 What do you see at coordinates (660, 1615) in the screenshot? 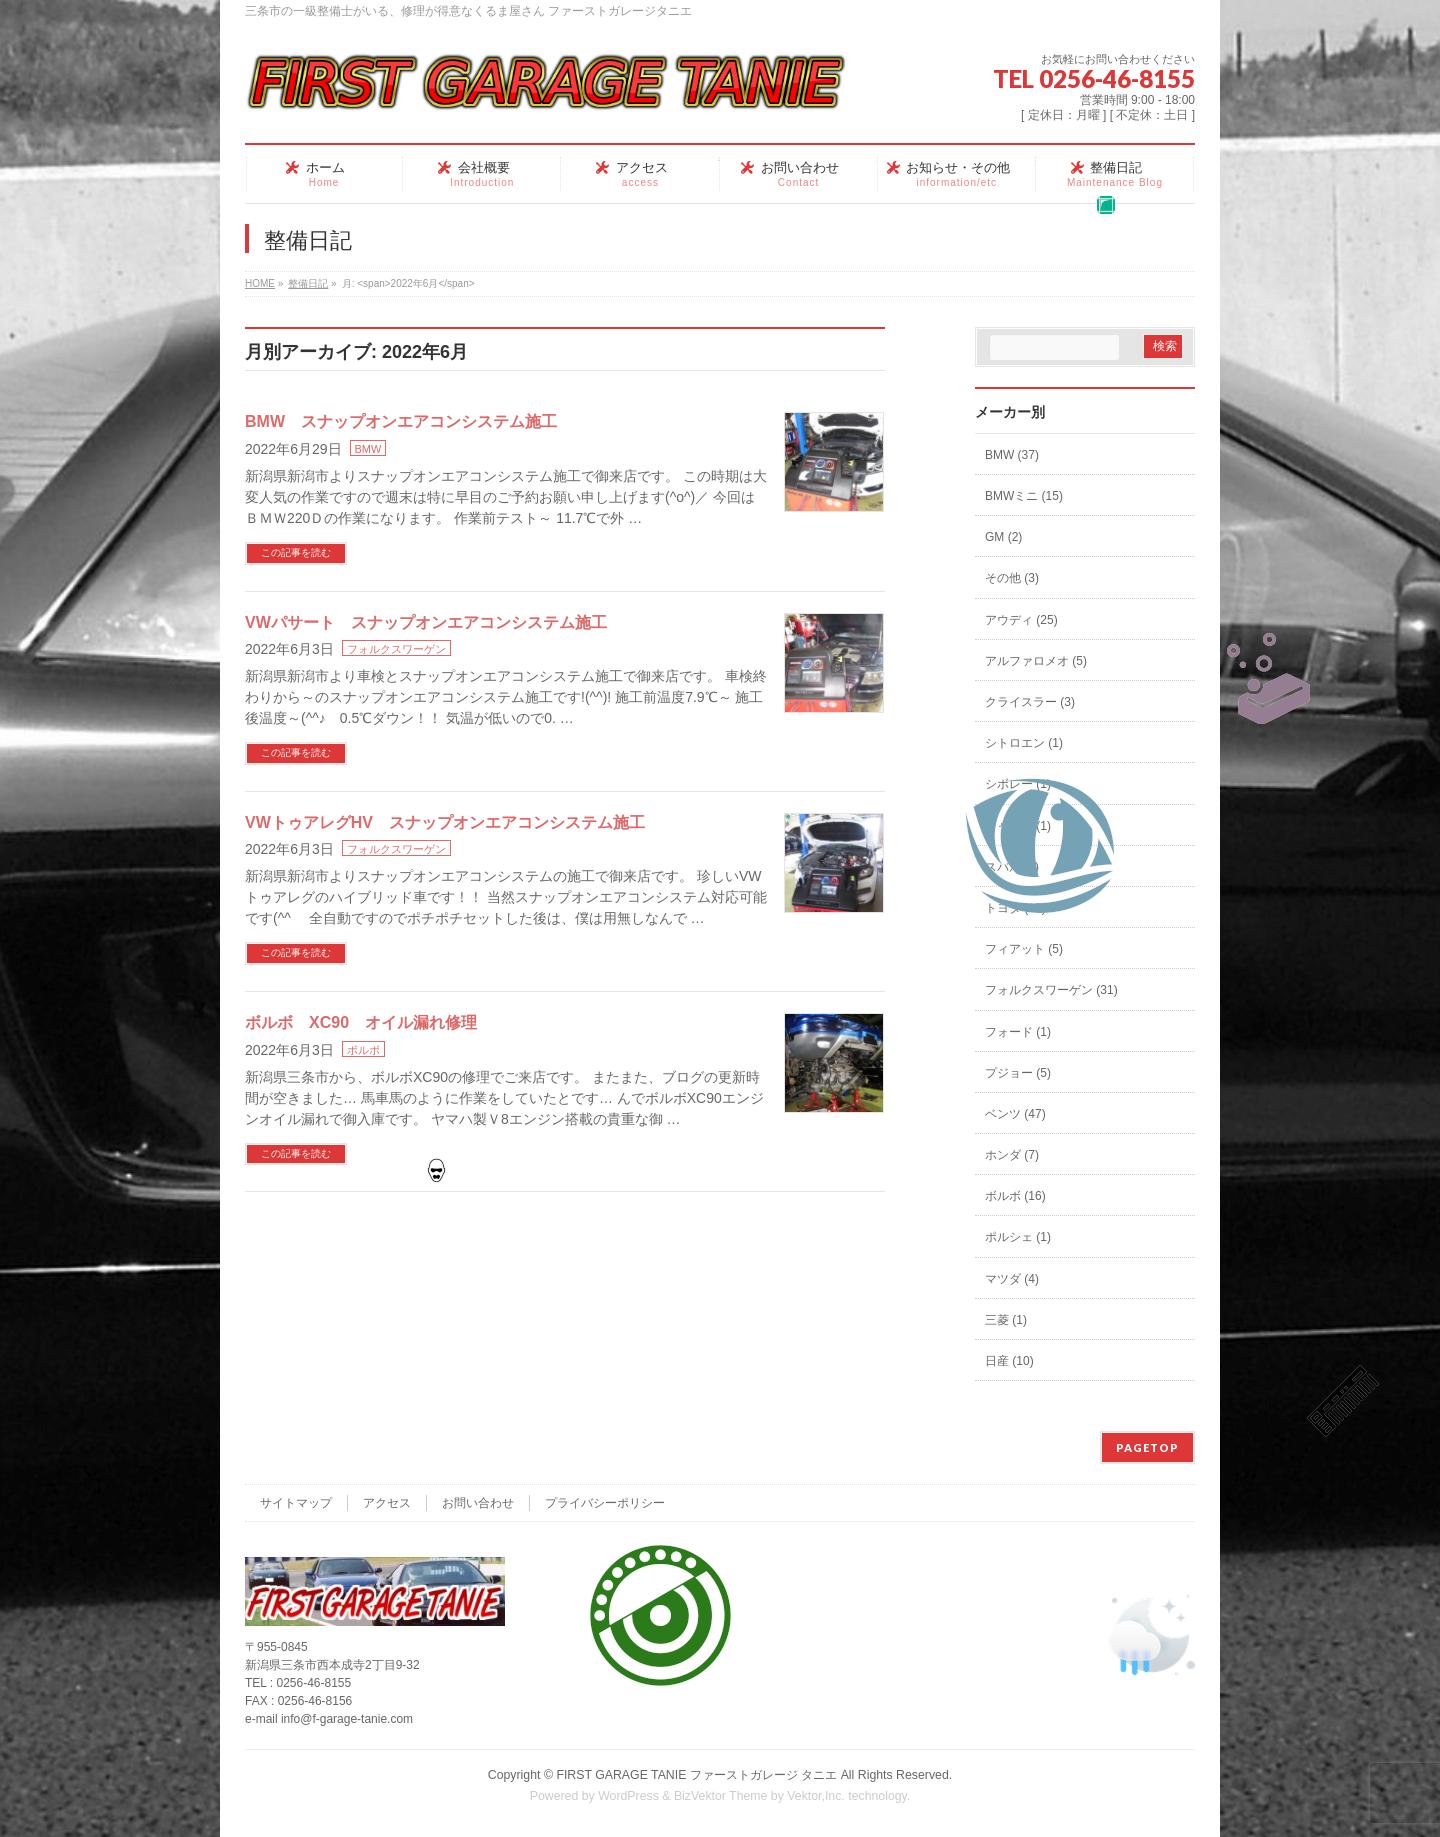
I see `abstract game ability or skill icon` at bounding box center [660, 1615].